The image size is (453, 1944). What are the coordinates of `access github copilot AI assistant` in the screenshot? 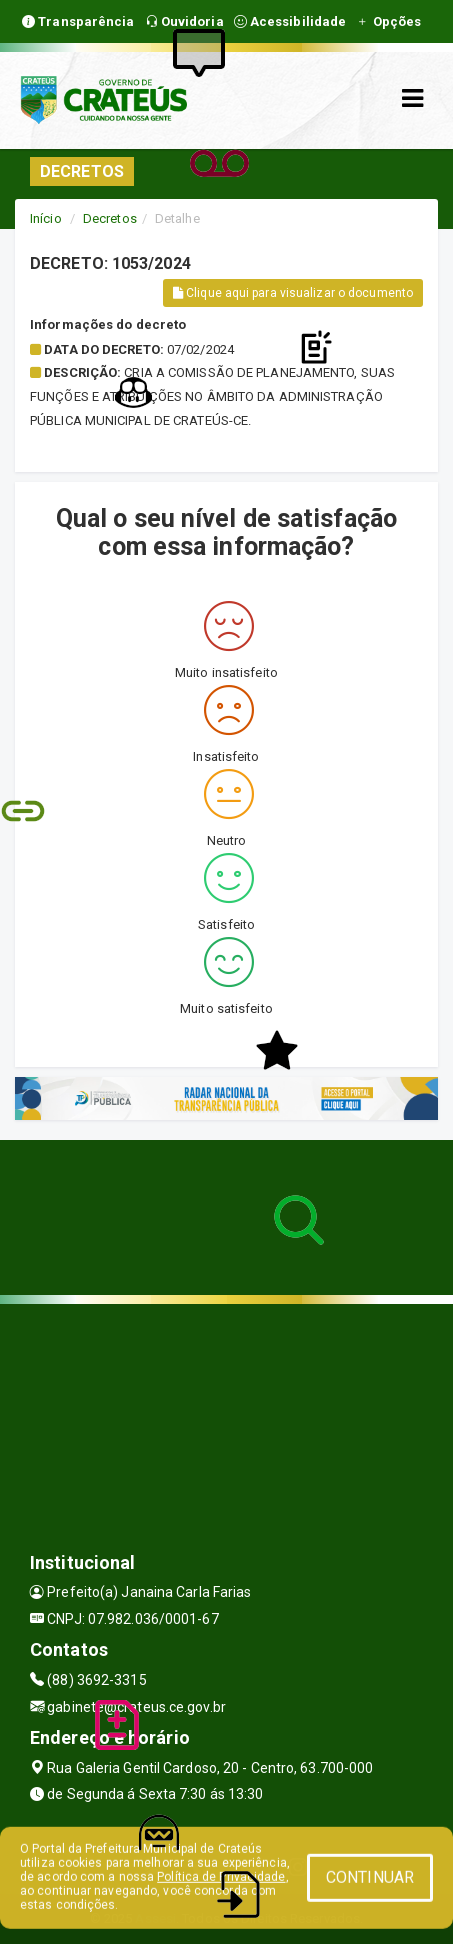 It's located at (133, 392).